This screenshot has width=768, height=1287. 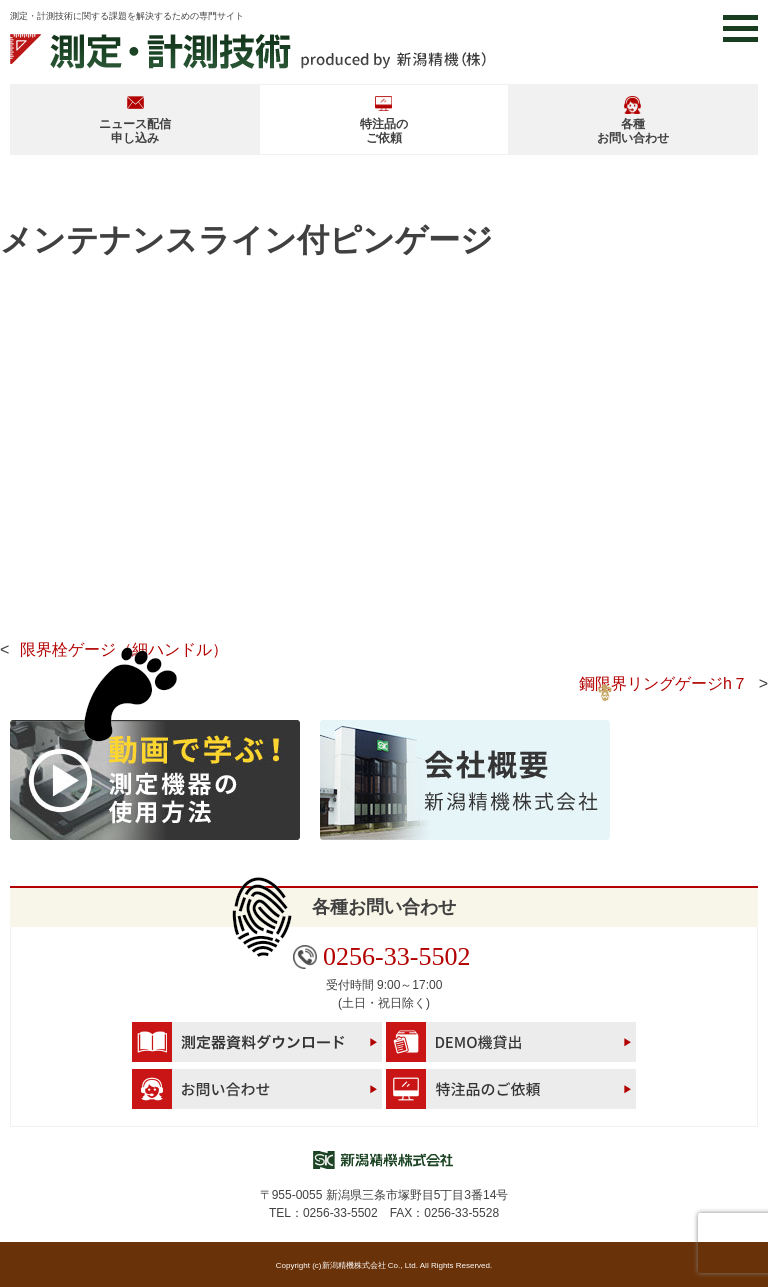 What do you see at coordinates (261, 916) in the screenshot?
I see `authenticate using fingerprint` at bounding box center [261, 916].